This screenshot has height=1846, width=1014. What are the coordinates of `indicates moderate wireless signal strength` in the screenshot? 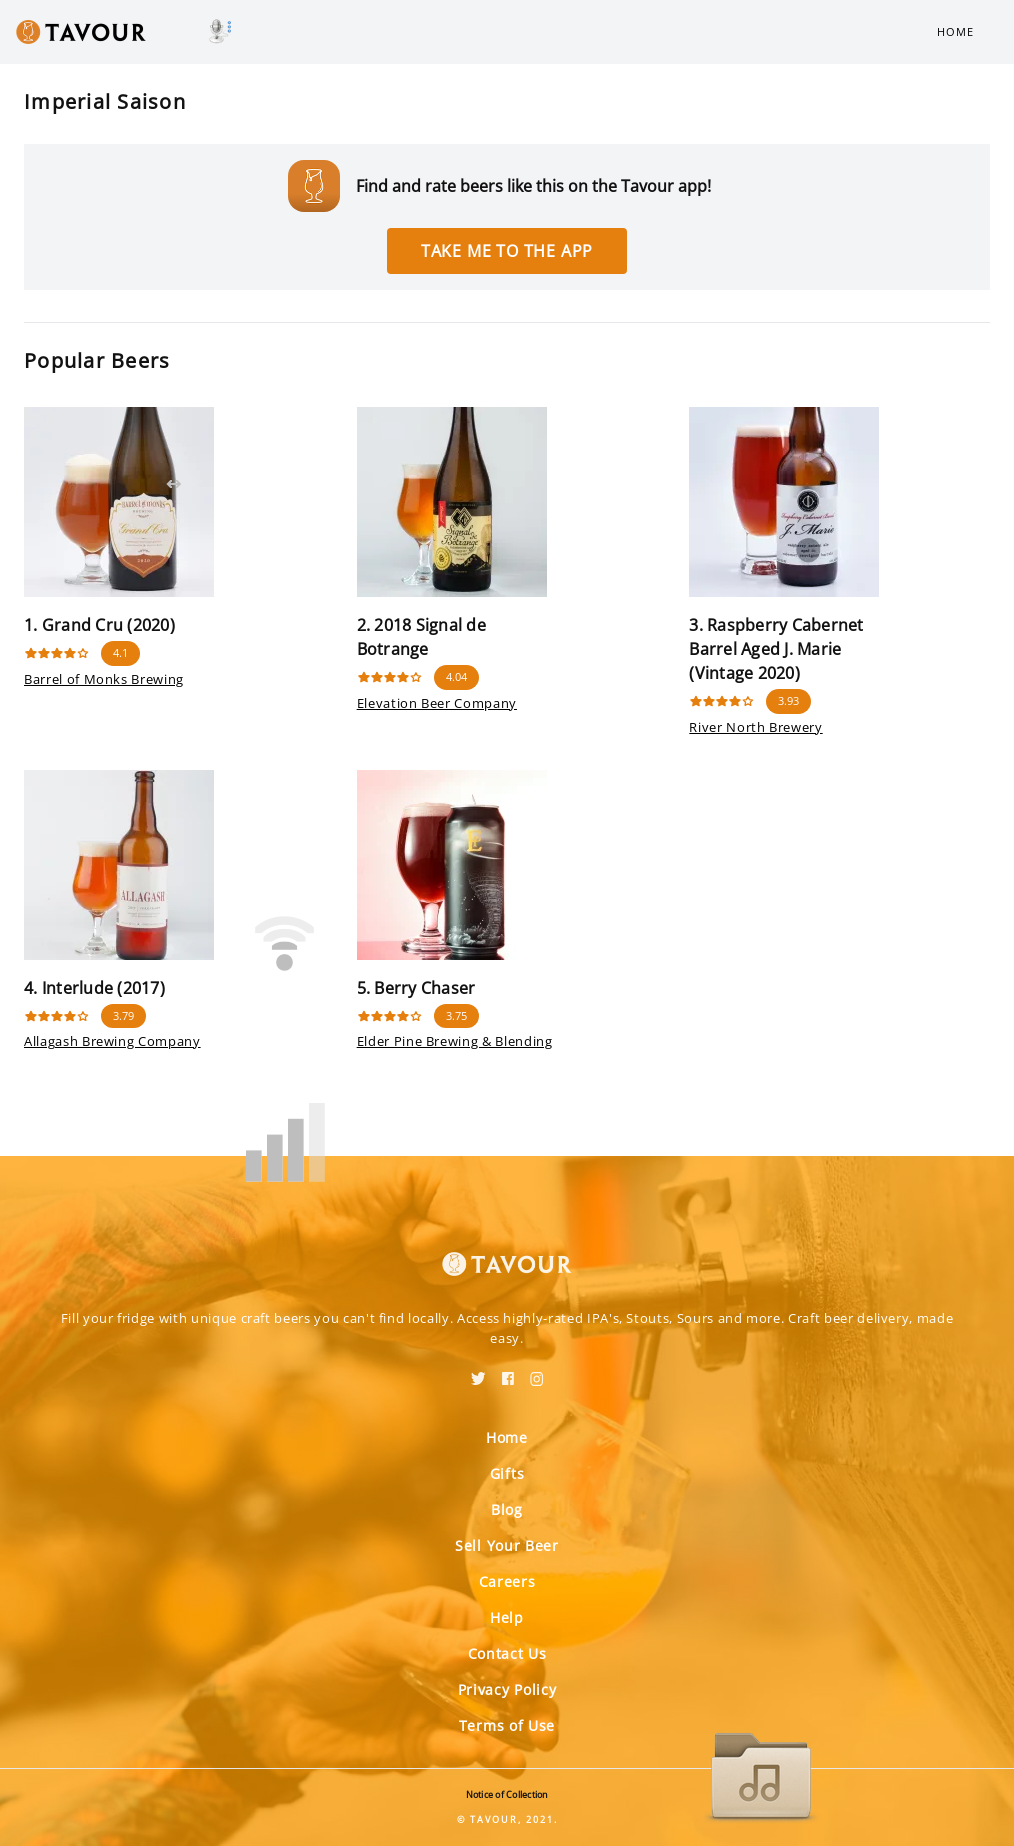 It's located at (284, 941).